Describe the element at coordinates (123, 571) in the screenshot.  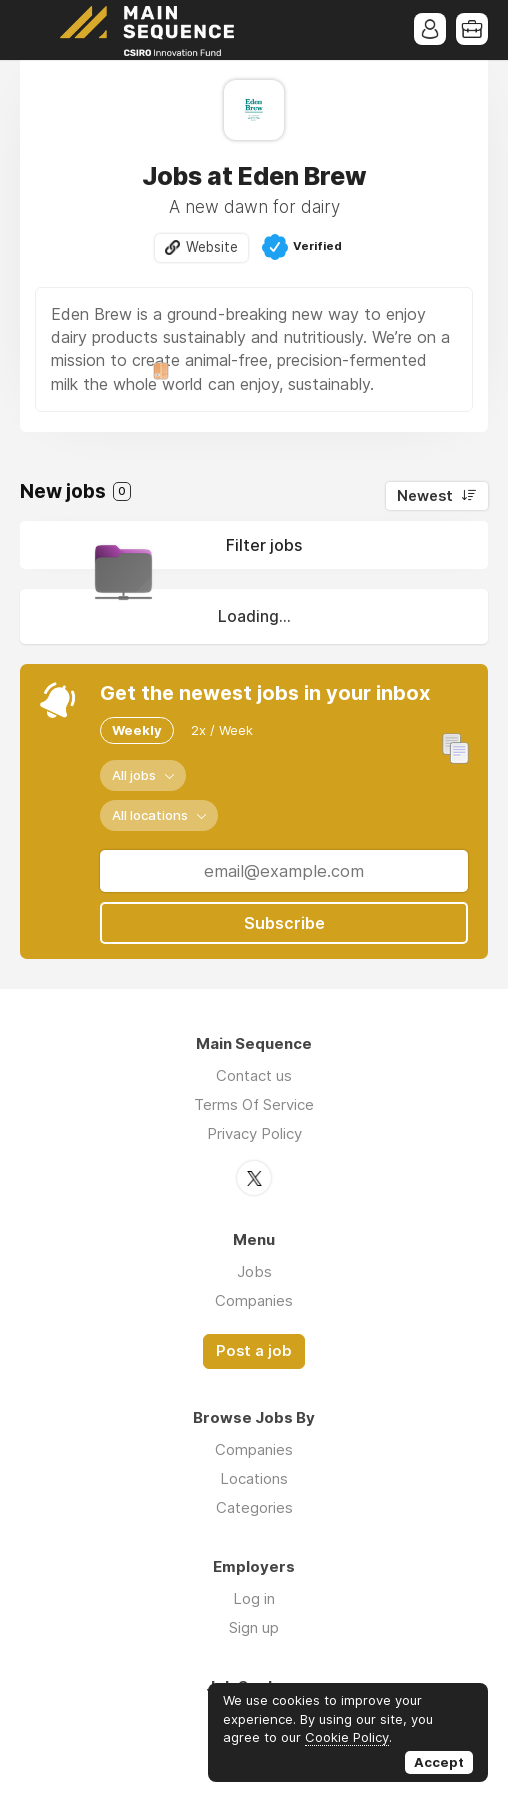
I see `access files stored on a remote server` at that location.